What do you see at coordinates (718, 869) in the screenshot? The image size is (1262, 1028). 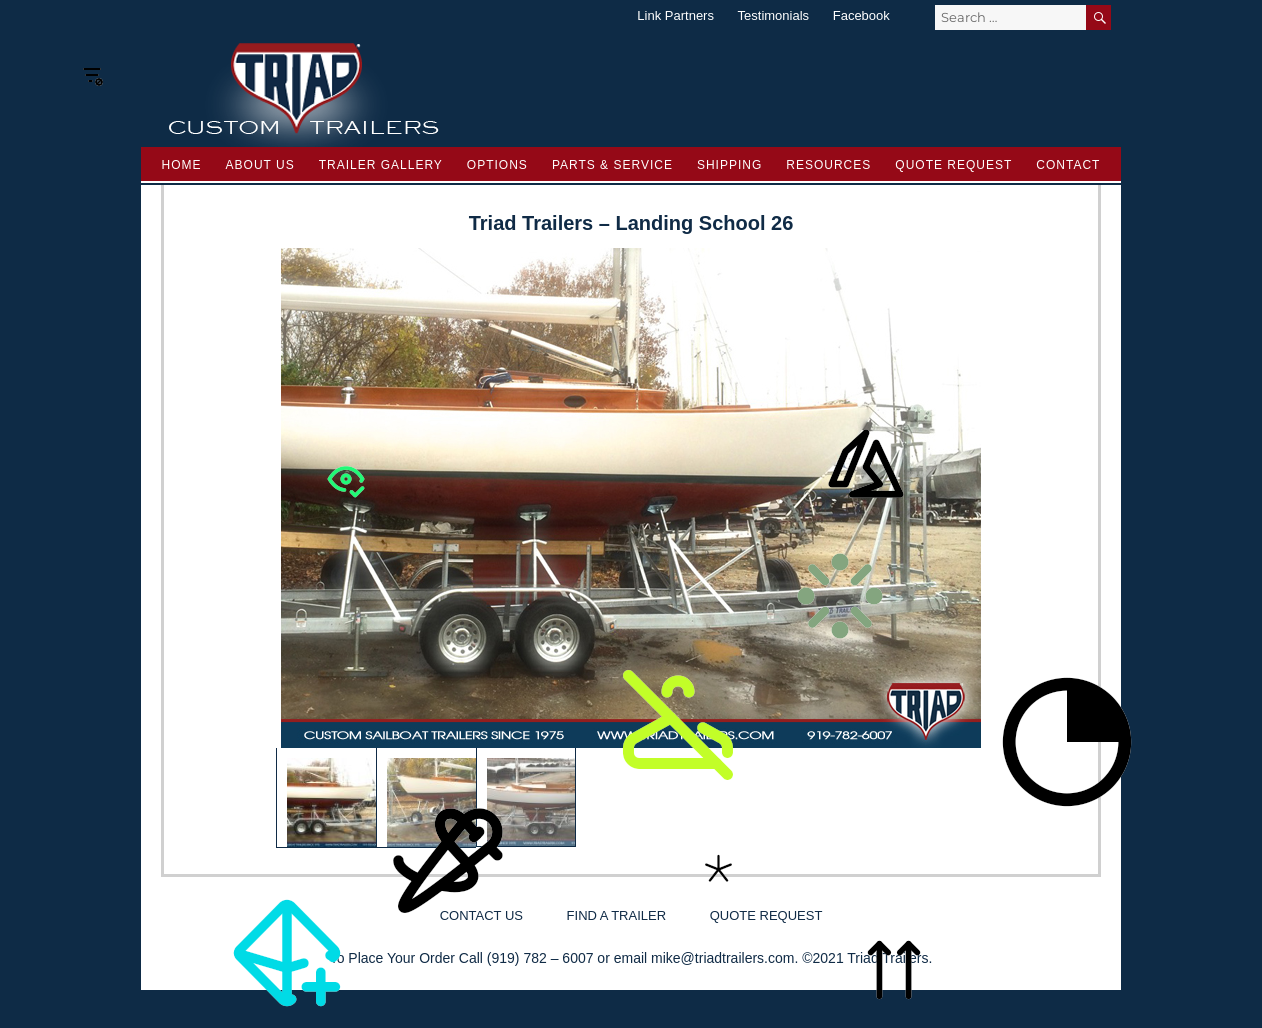 I see `indicates a required field in a form` at bounding box center [718, 869].